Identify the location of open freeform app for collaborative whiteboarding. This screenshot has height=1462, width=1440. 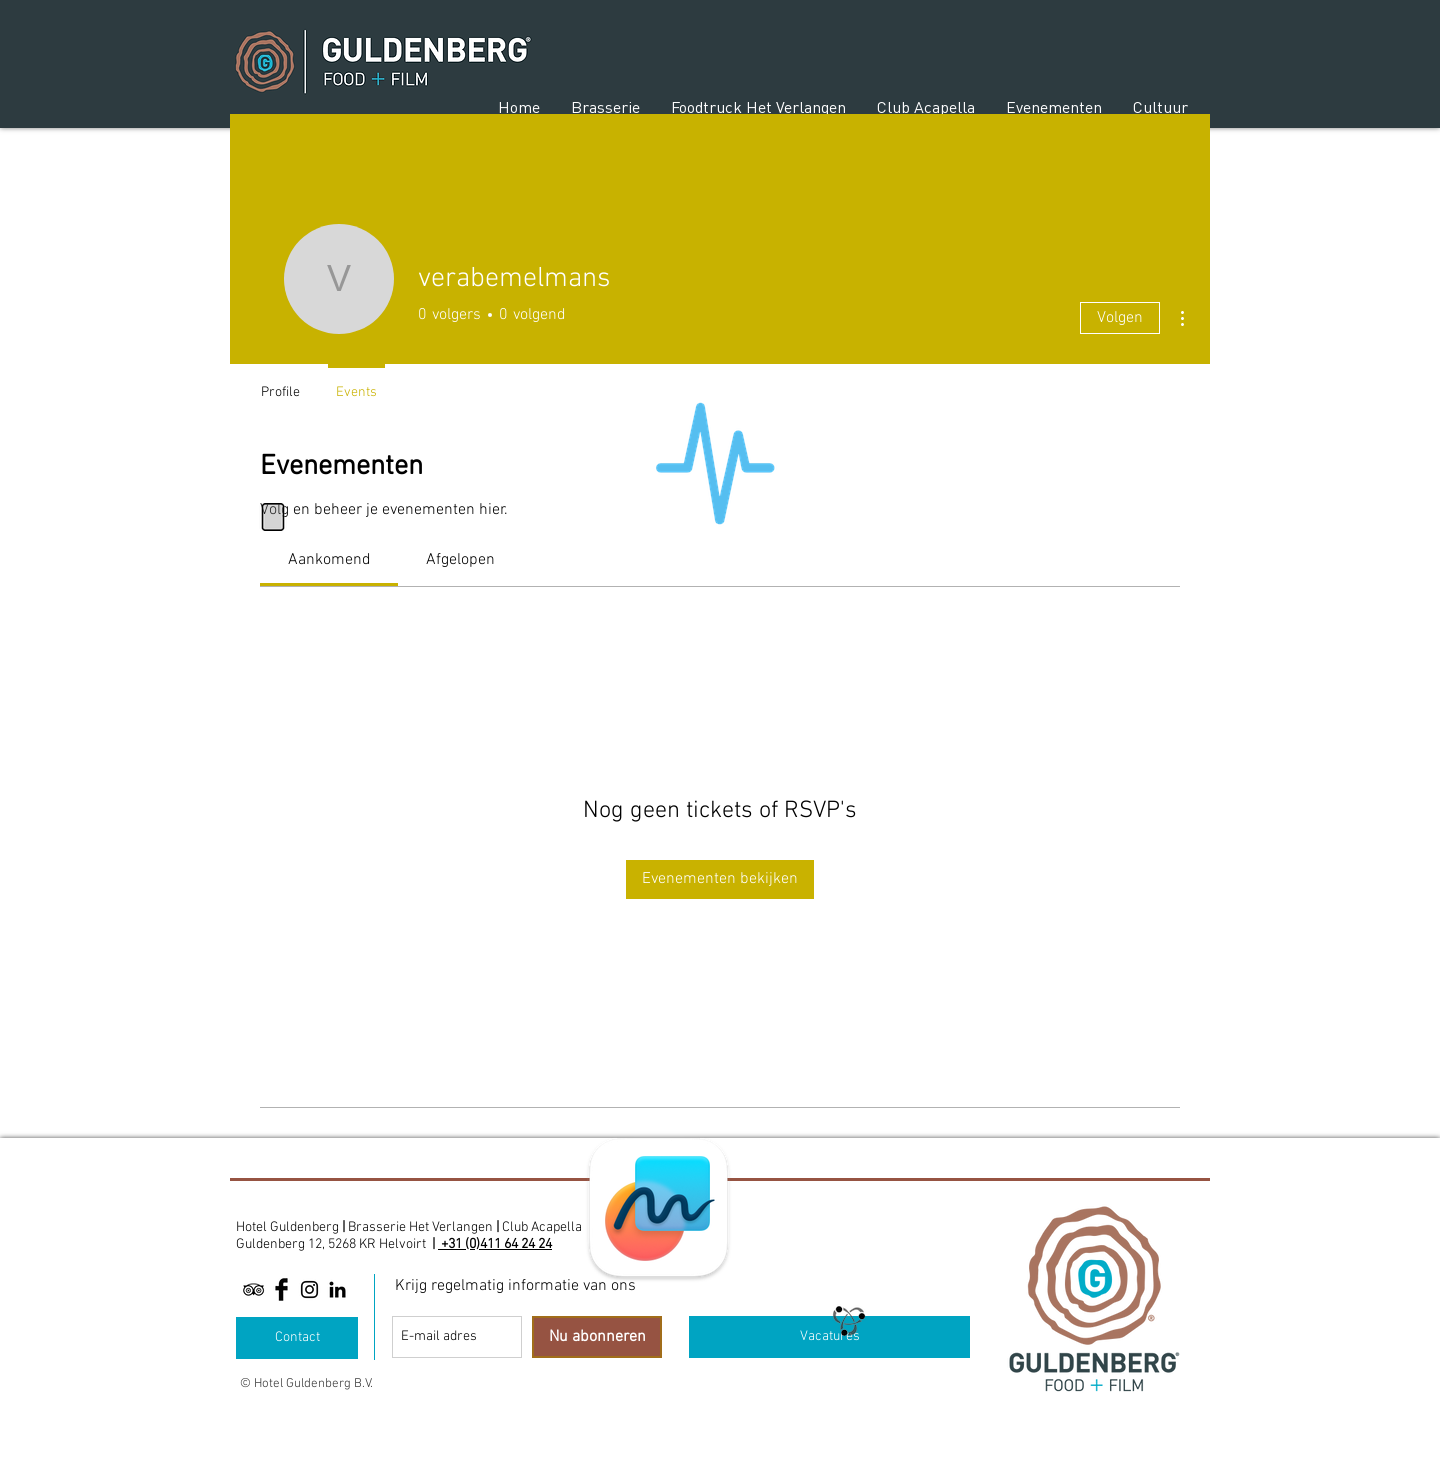
(658, 1207).